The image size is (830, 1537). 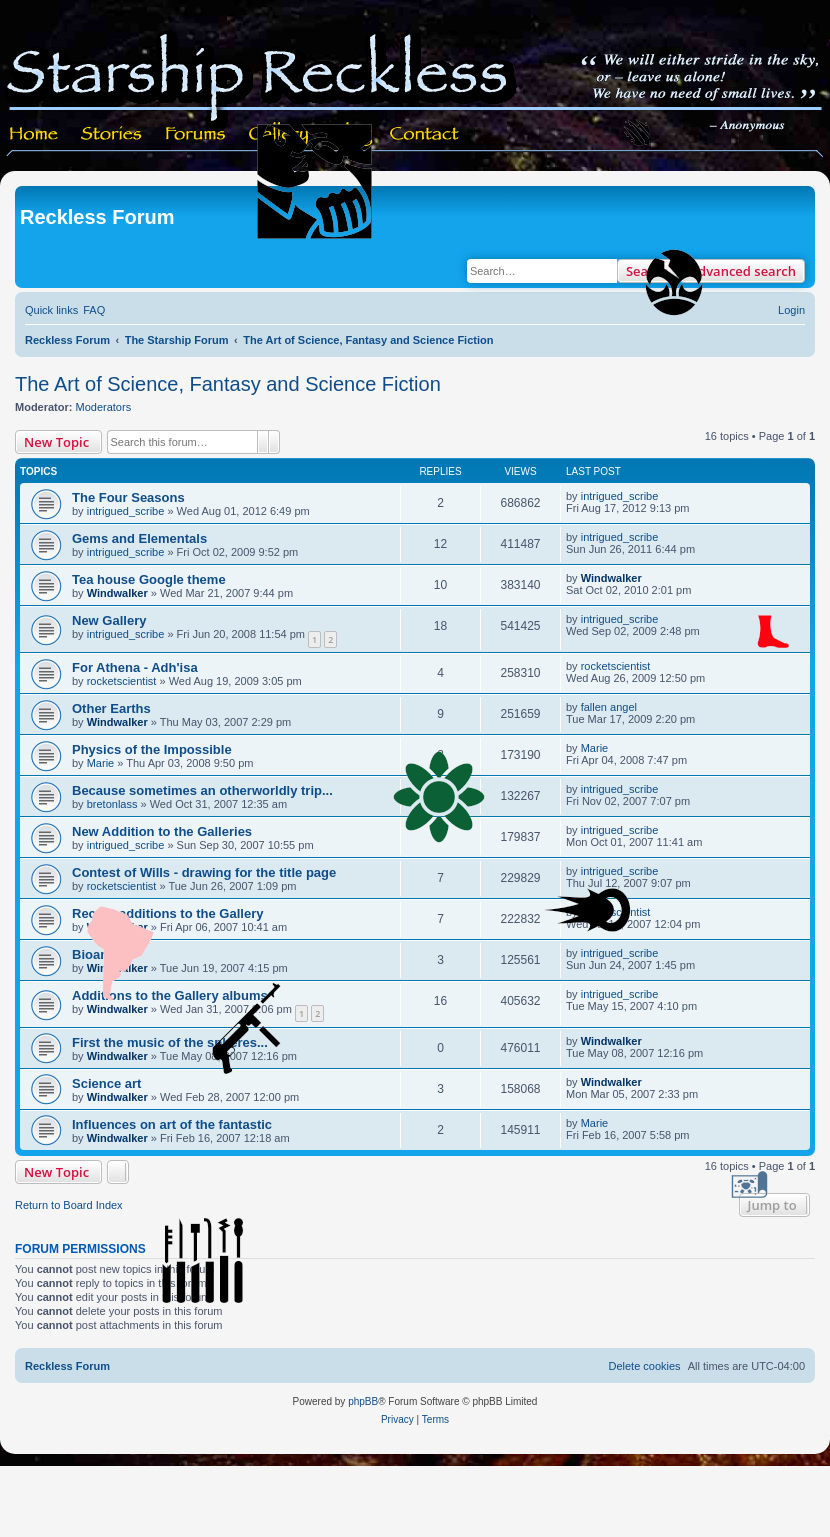 What do you see at coordinates (246, 1028) in the screenshot?
I see `select submachine gun weapon in game` at bounding box center [246, 1028].